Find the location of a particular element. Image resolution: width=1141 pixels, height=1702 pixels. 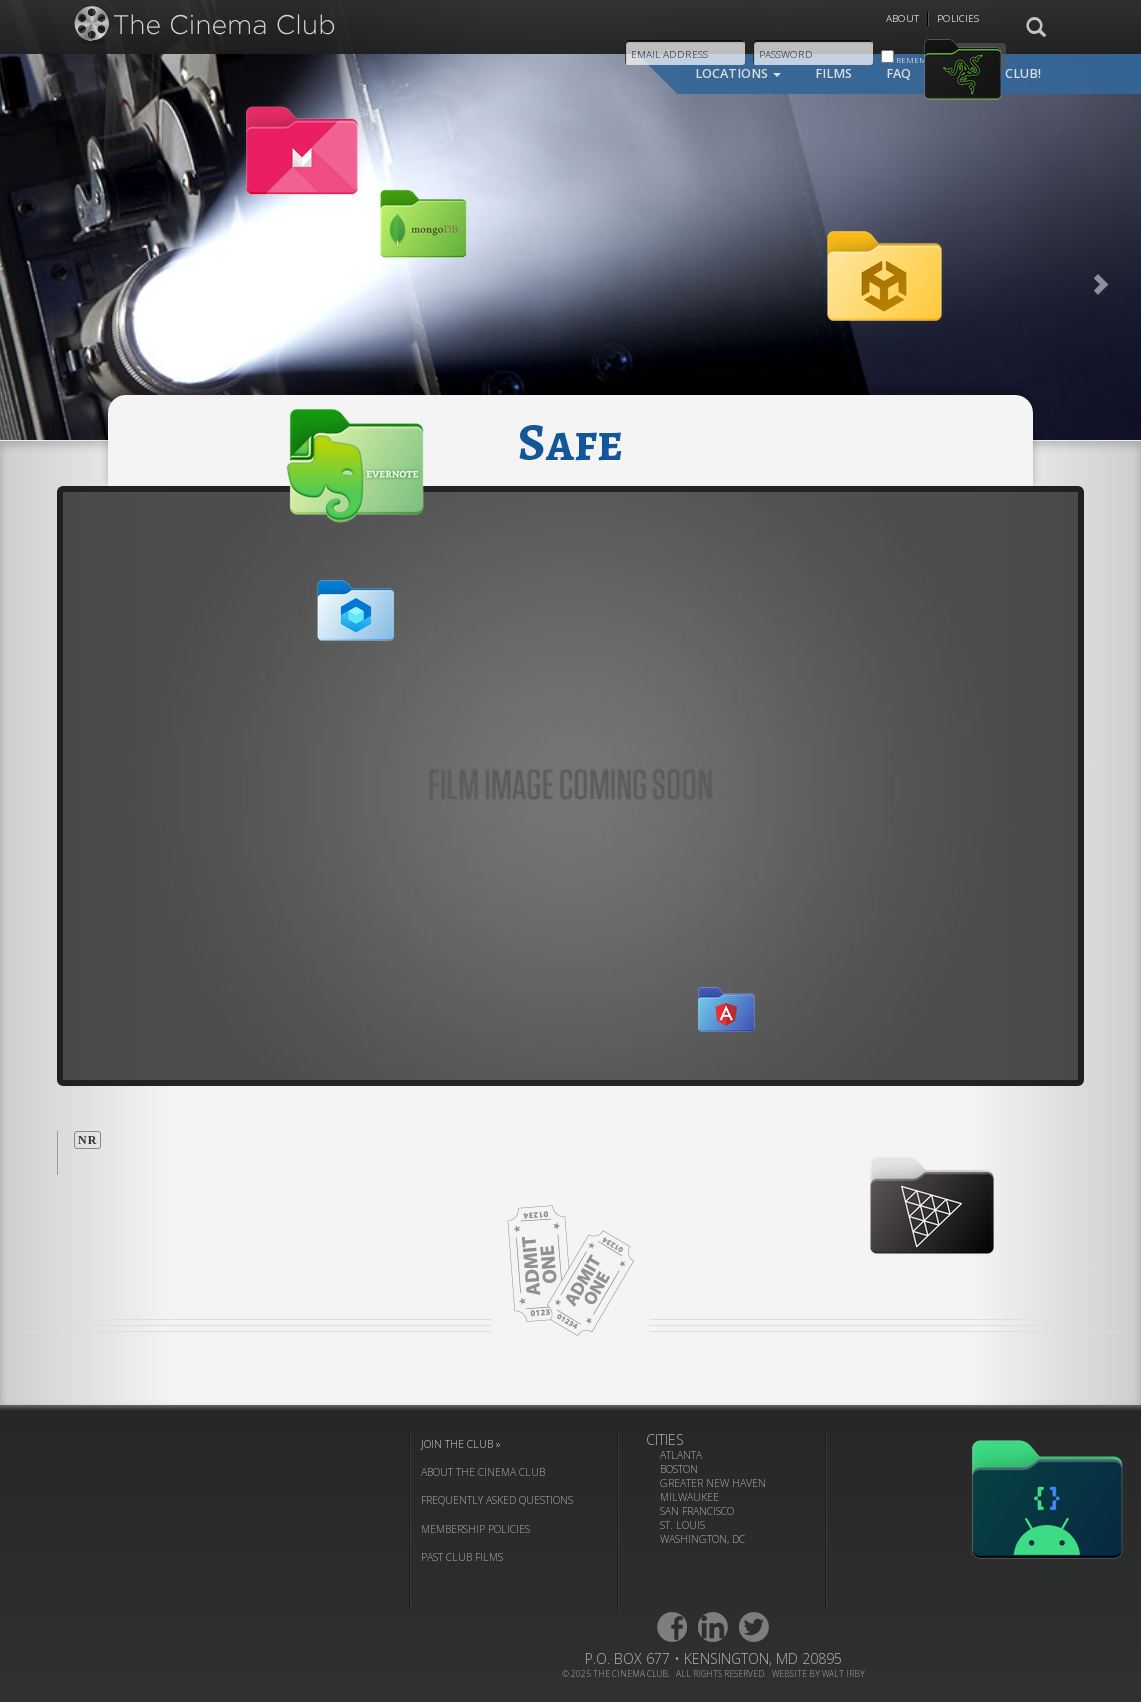

open folder containing microsoft dynamics 365 remote assist files is located at coordinates (355, 612).